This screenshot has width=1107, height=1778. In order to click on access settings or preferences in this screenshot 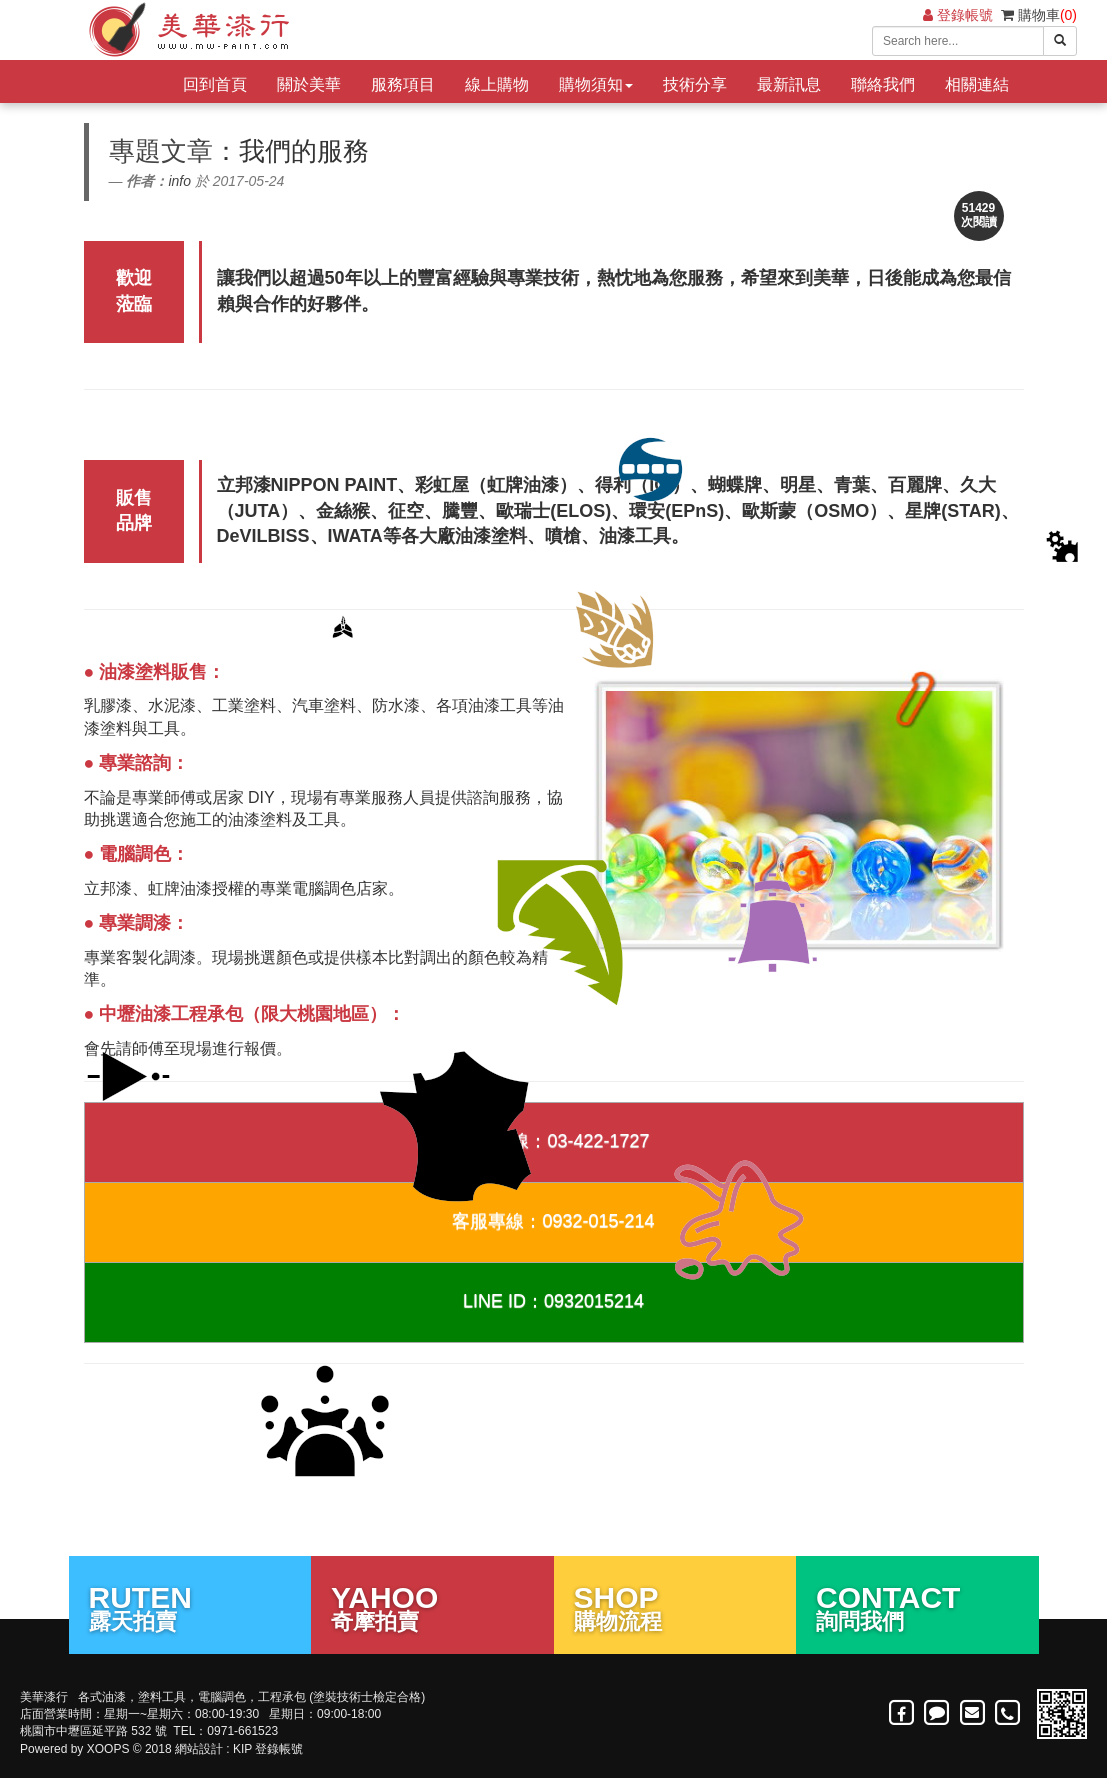, I will do `click(1062, 546)`.